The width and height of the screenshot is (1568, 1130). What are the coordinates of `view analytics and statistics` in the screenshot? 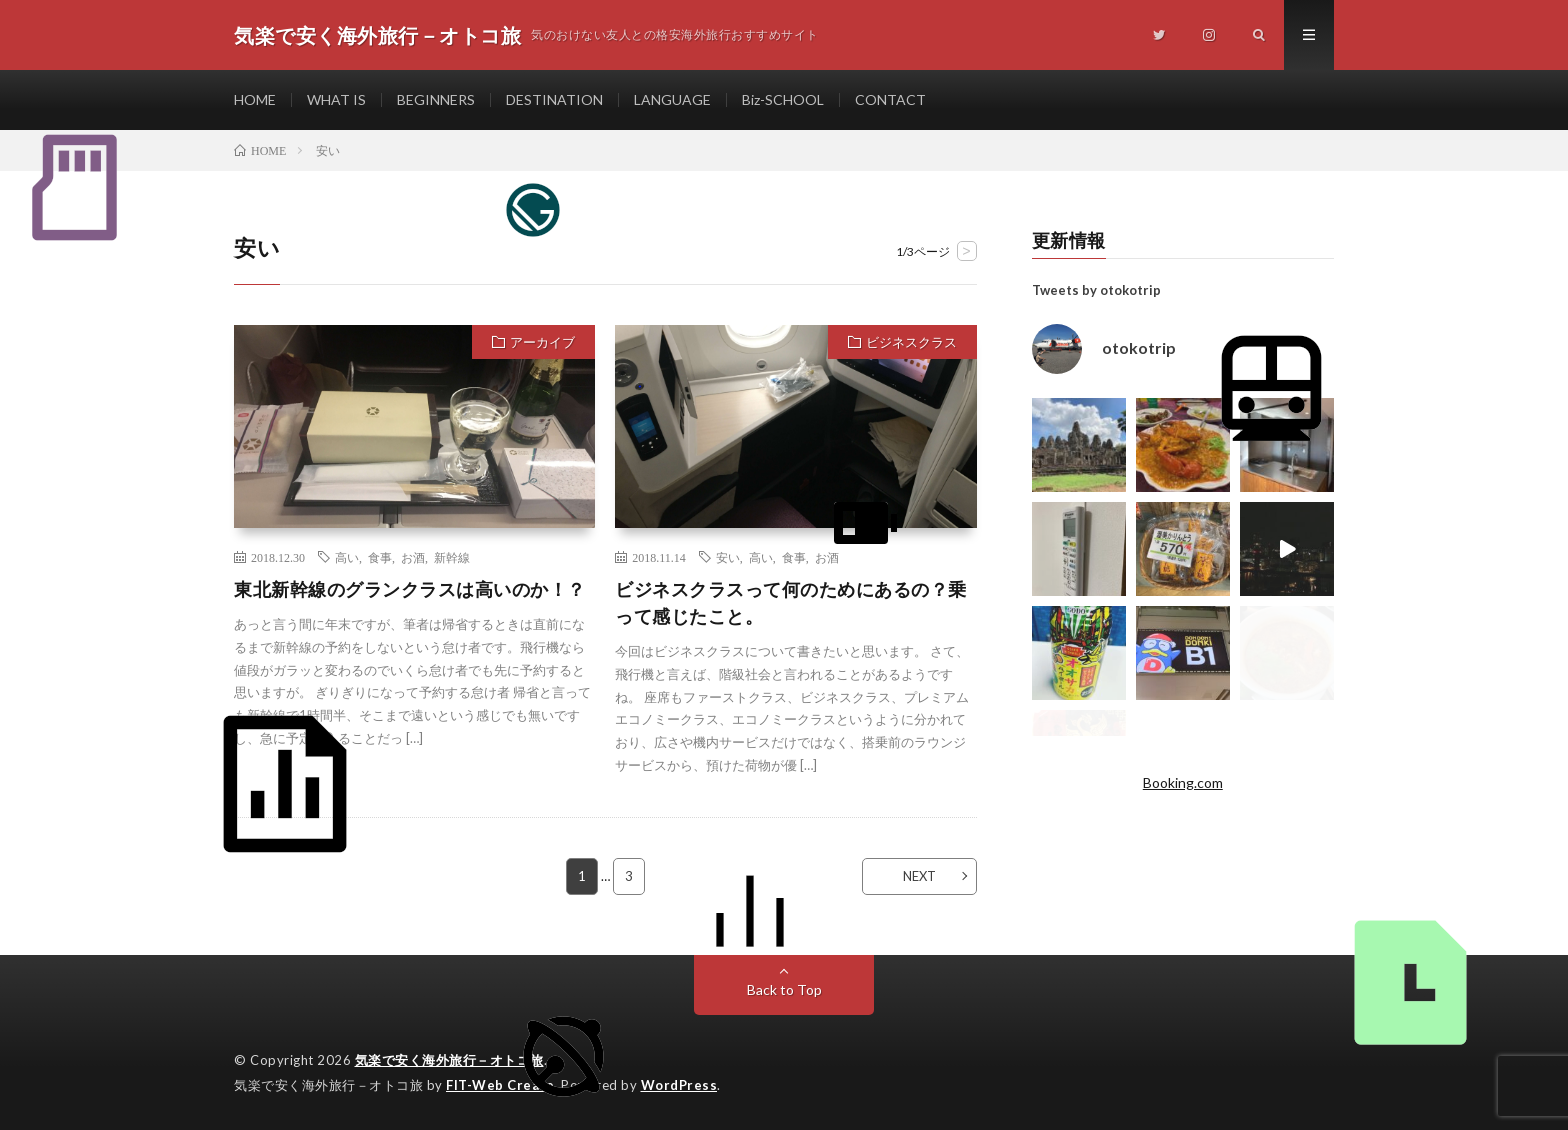 It's located at (750, 913).